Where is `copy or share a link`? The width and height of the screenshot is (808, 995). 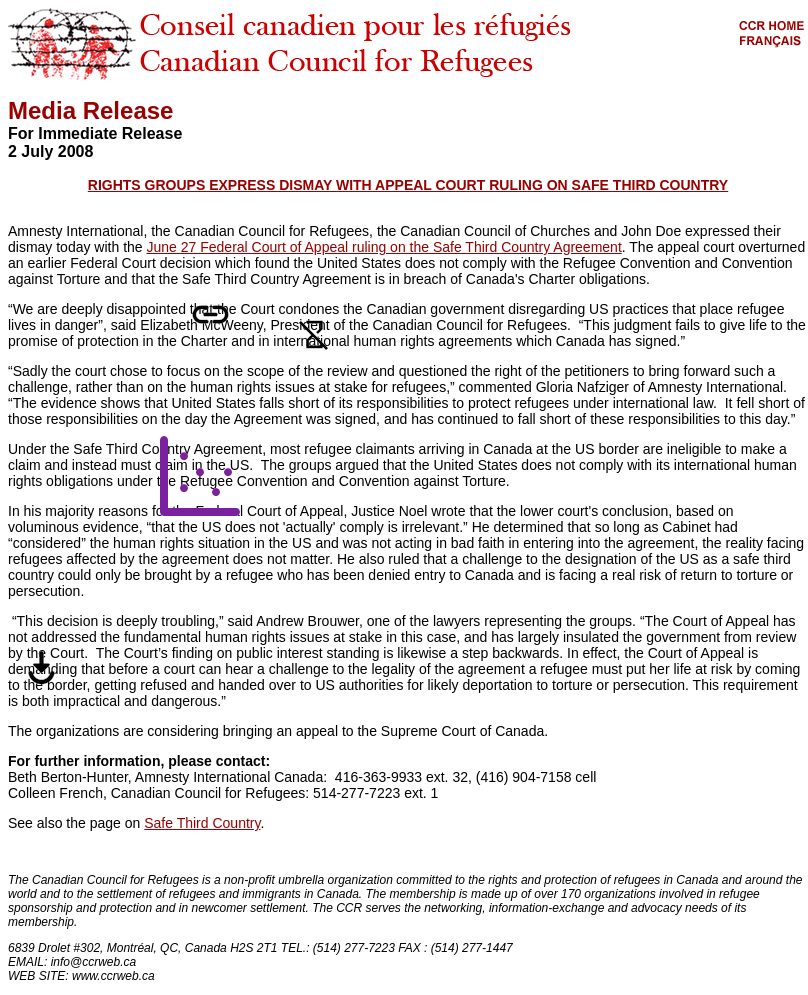 copy or share a link is located at coordinates (210, 314).